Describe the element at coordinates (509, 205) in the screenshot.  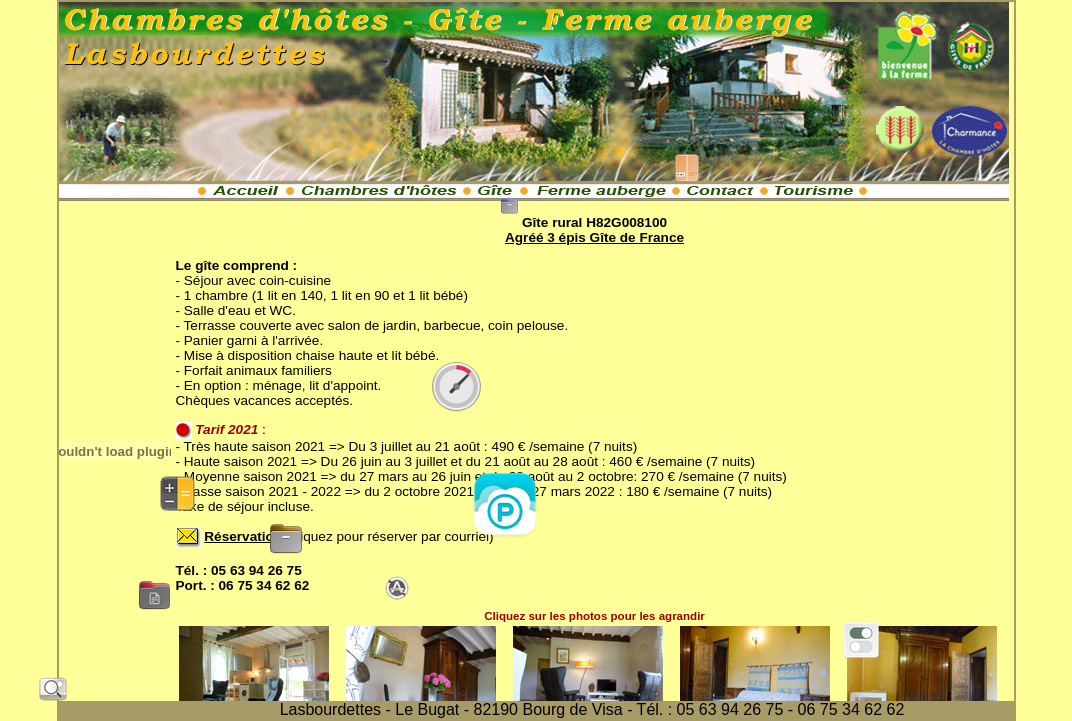
I see `open the nautilus file manager` at that location.